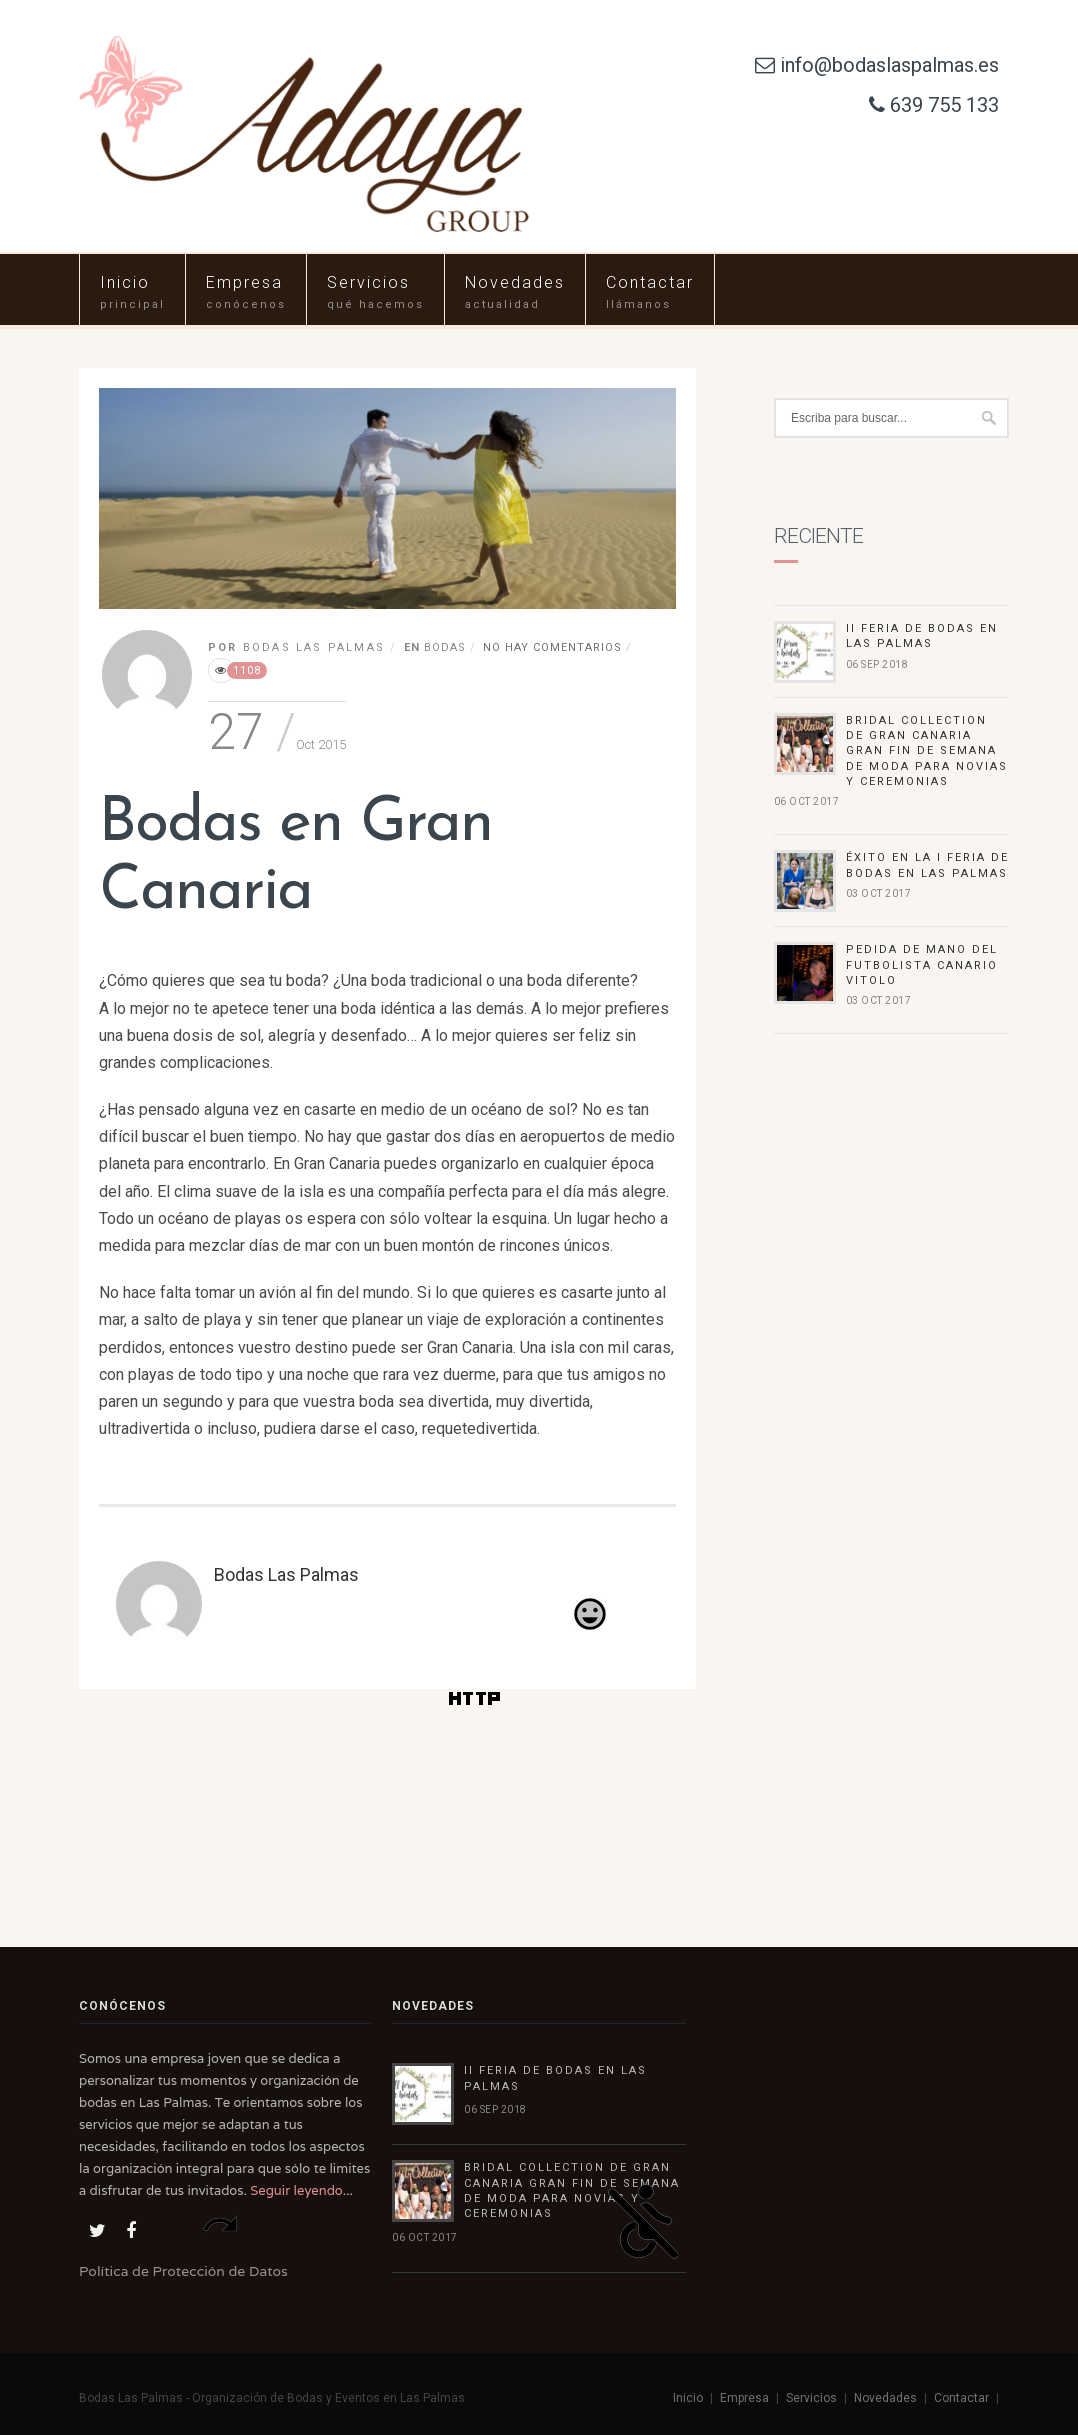  What do you see at coordinates (220, 2224) in the screenshot?
I see `redo the last undone action` at bounding box center [220, 2224].